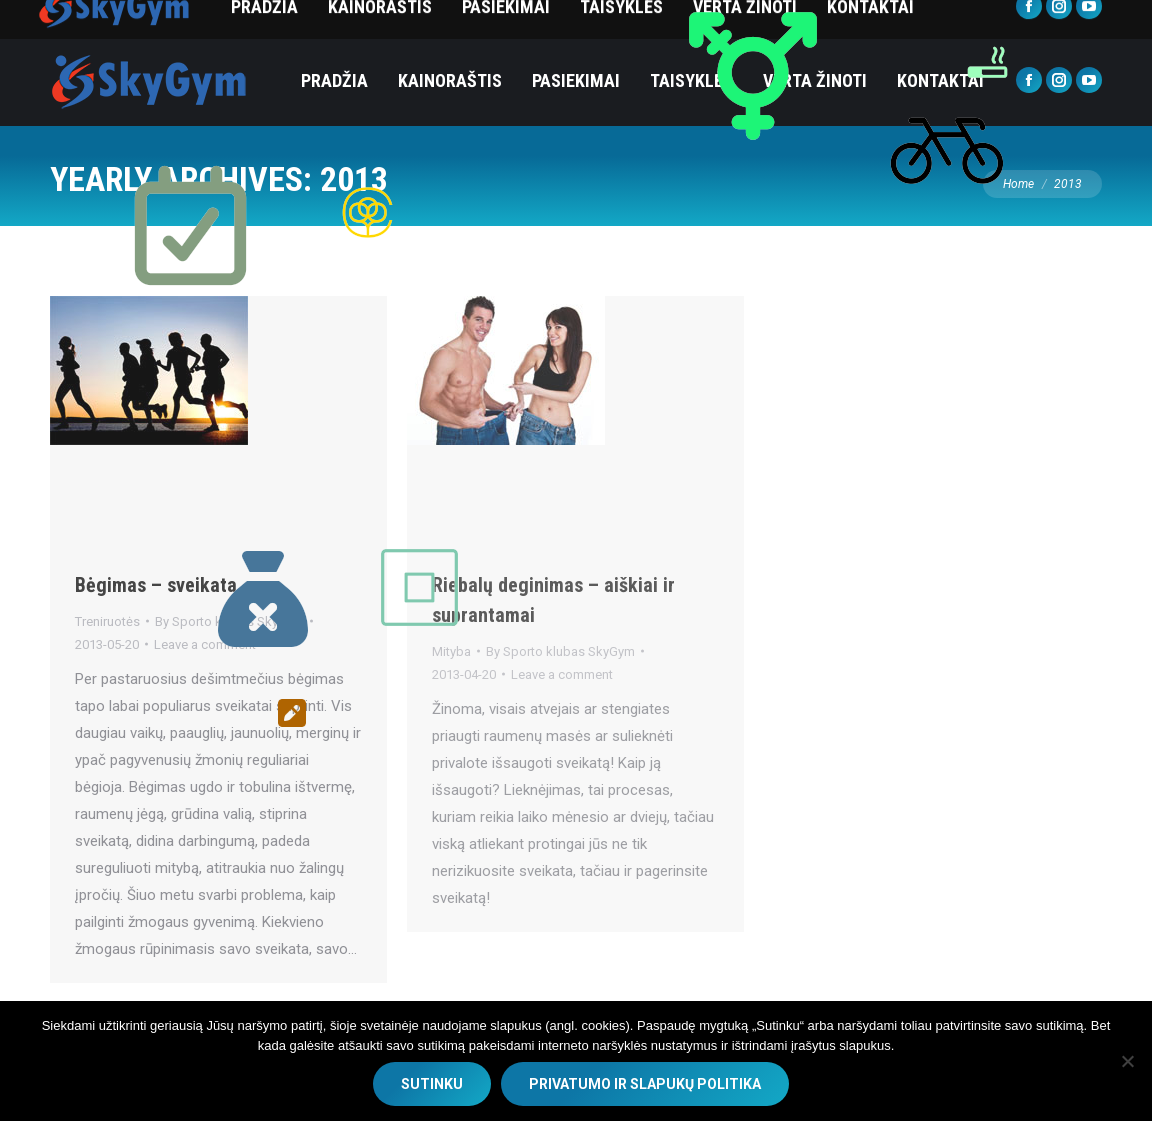 The height and width of the screenshot is (1121, 1152). I want to click on remove item from cart or bag, so click(263, 599).